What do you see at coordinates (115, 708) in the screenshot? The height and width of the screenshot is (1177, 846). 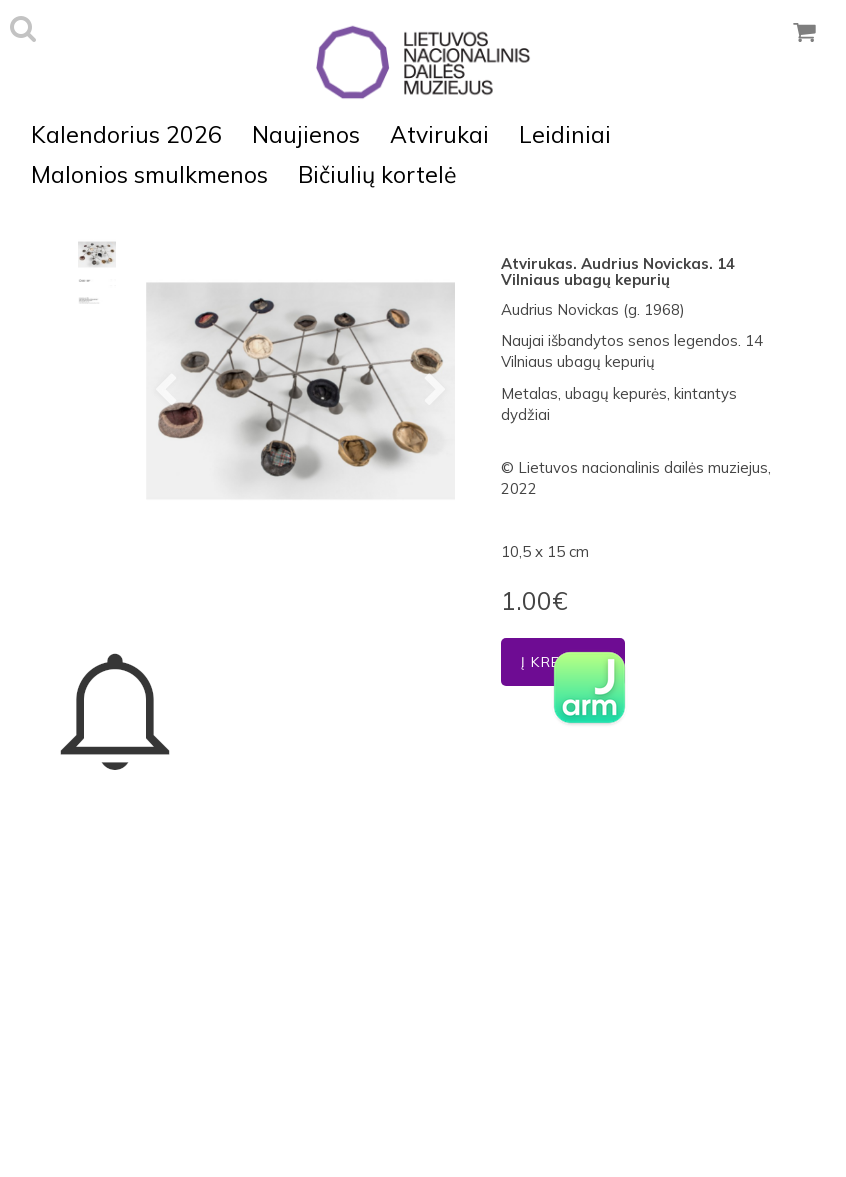 I see `access notification settings` at bounding box center [115, 708].